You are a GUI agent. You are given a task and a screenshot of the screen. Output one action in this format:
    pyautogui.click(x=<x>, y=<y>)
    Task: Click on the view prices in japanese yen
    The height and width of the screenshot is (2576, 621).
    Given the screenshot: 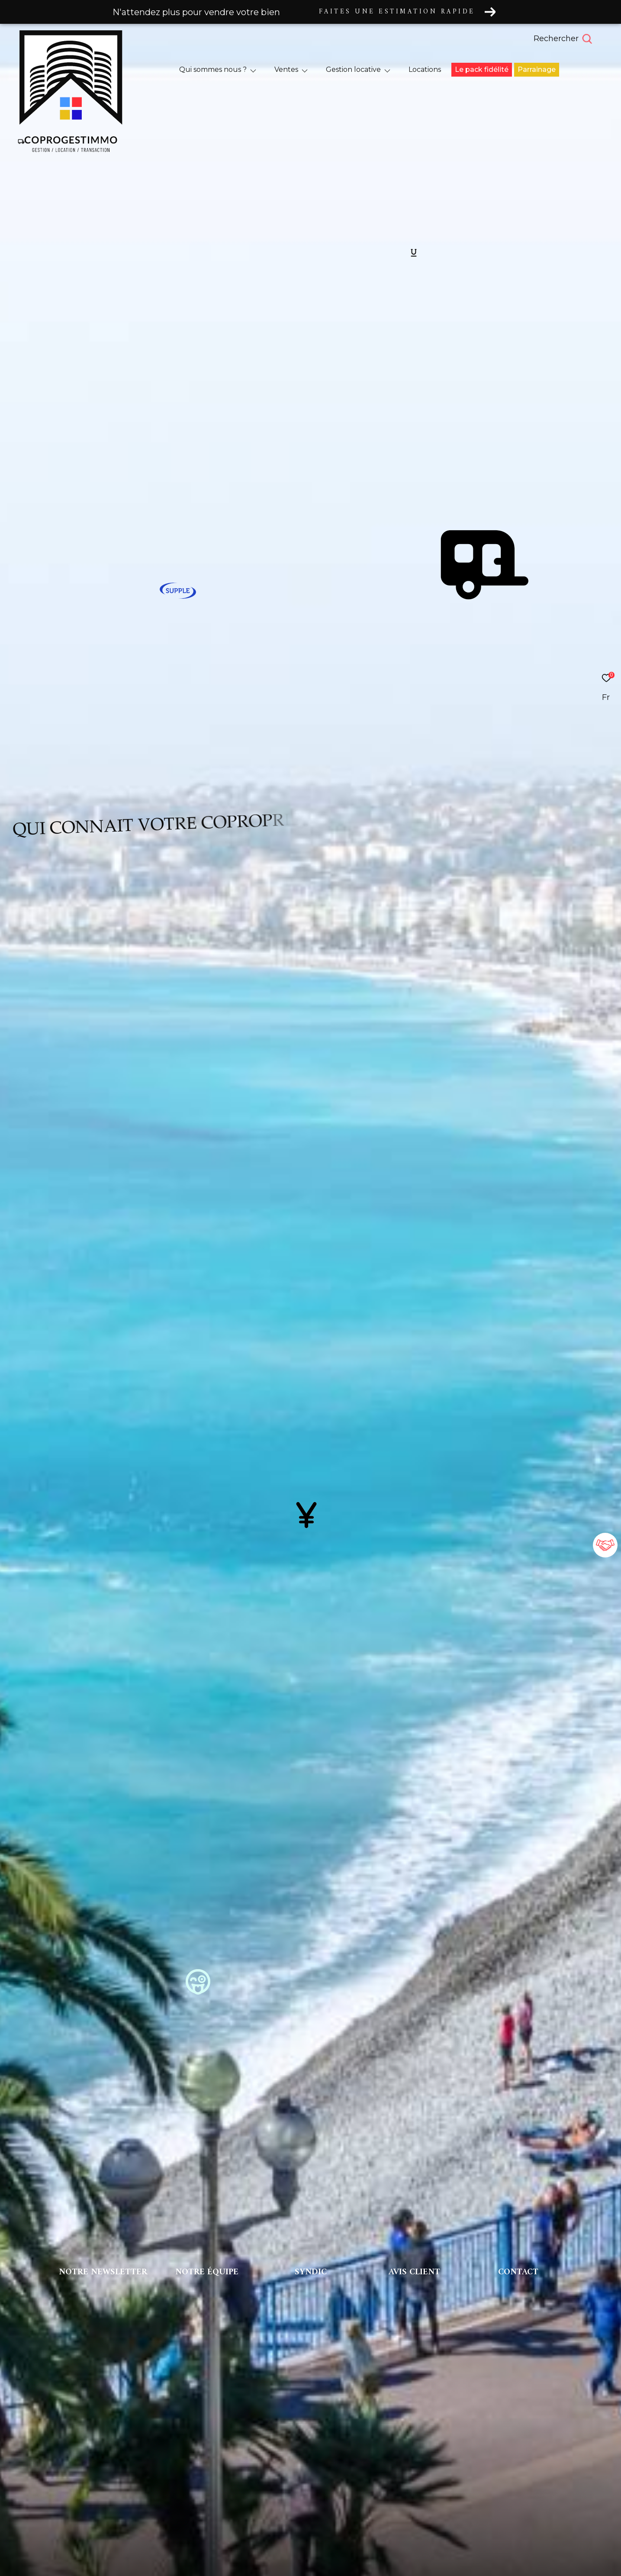 What is the action you would take?
    pyautogui.click(x=306, y=1515)
    